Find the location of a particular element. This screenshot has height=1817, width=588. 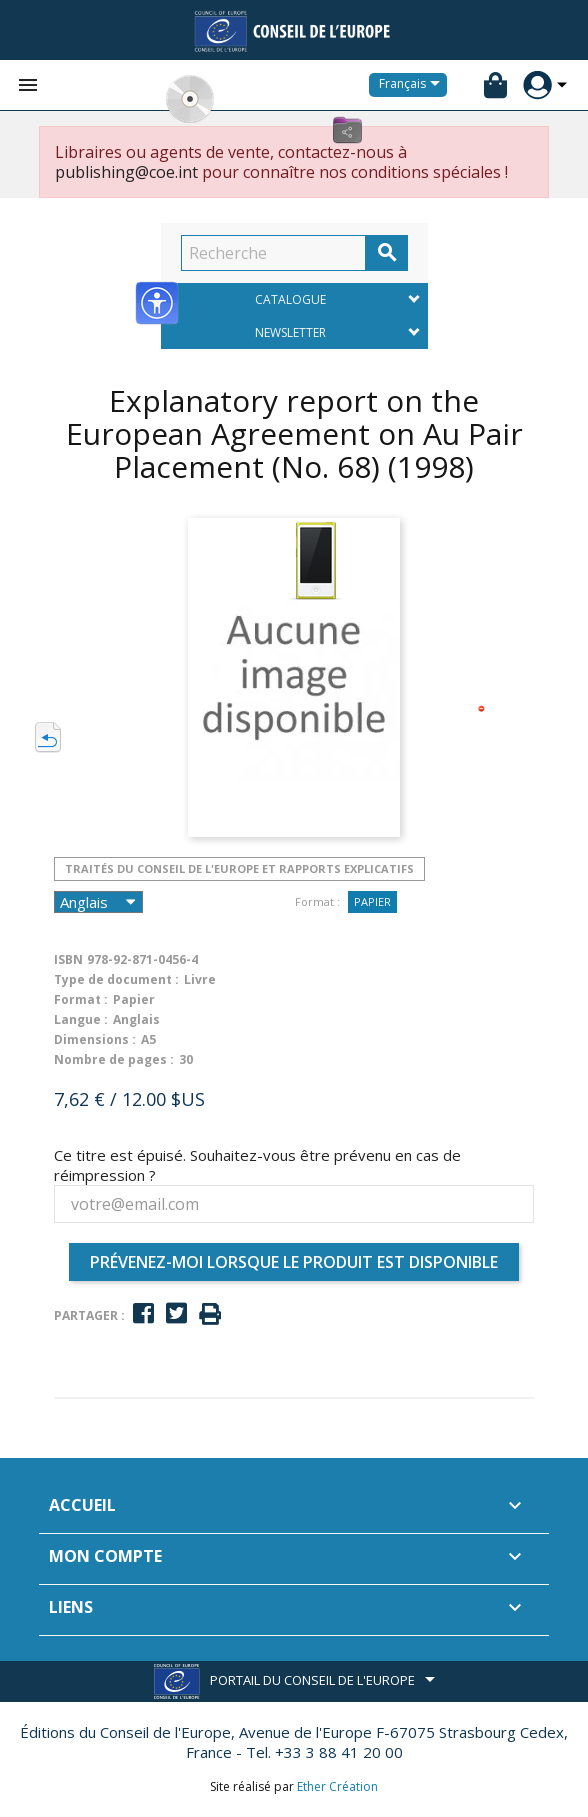

indicates a CD or DVD drive is located at coordinates (190, 99).